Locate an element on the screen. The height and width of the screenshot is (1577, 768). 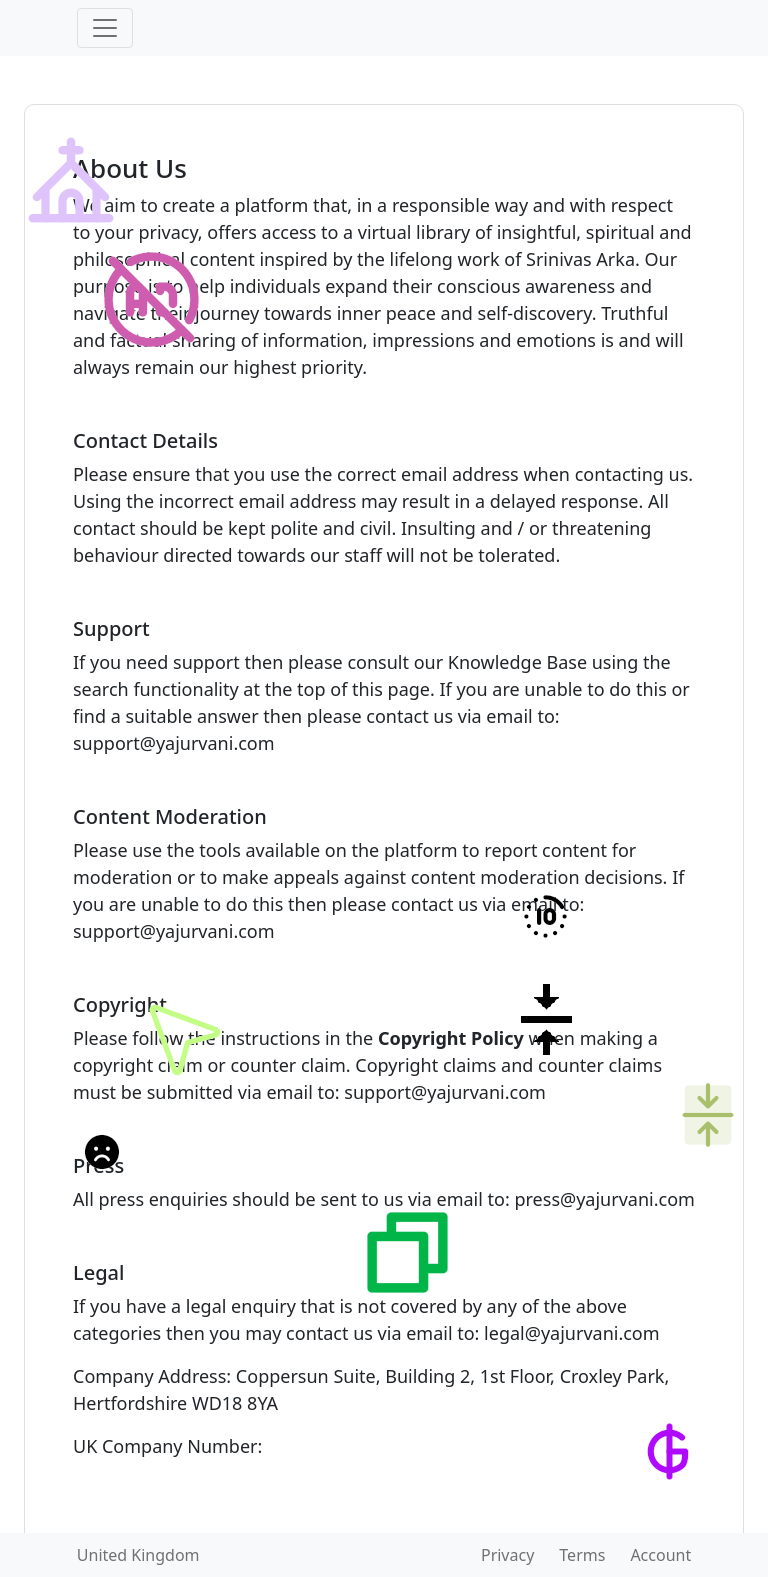
indicate negative feedback or dissatisfaction is located at coordinates (102, 1152).